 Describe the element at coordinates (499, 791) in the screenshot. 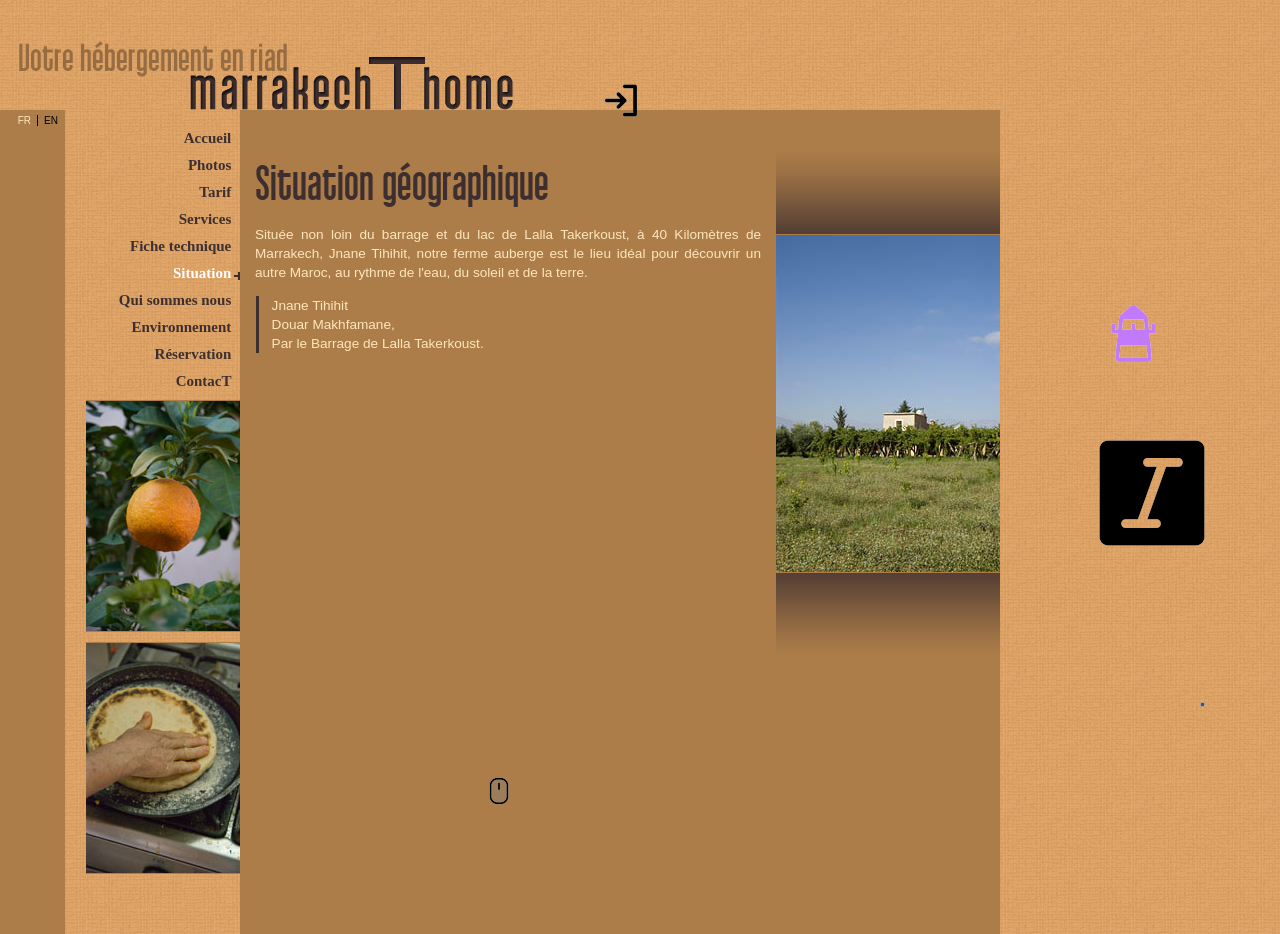

I see `adjust mouse or cursor settings` at that location.